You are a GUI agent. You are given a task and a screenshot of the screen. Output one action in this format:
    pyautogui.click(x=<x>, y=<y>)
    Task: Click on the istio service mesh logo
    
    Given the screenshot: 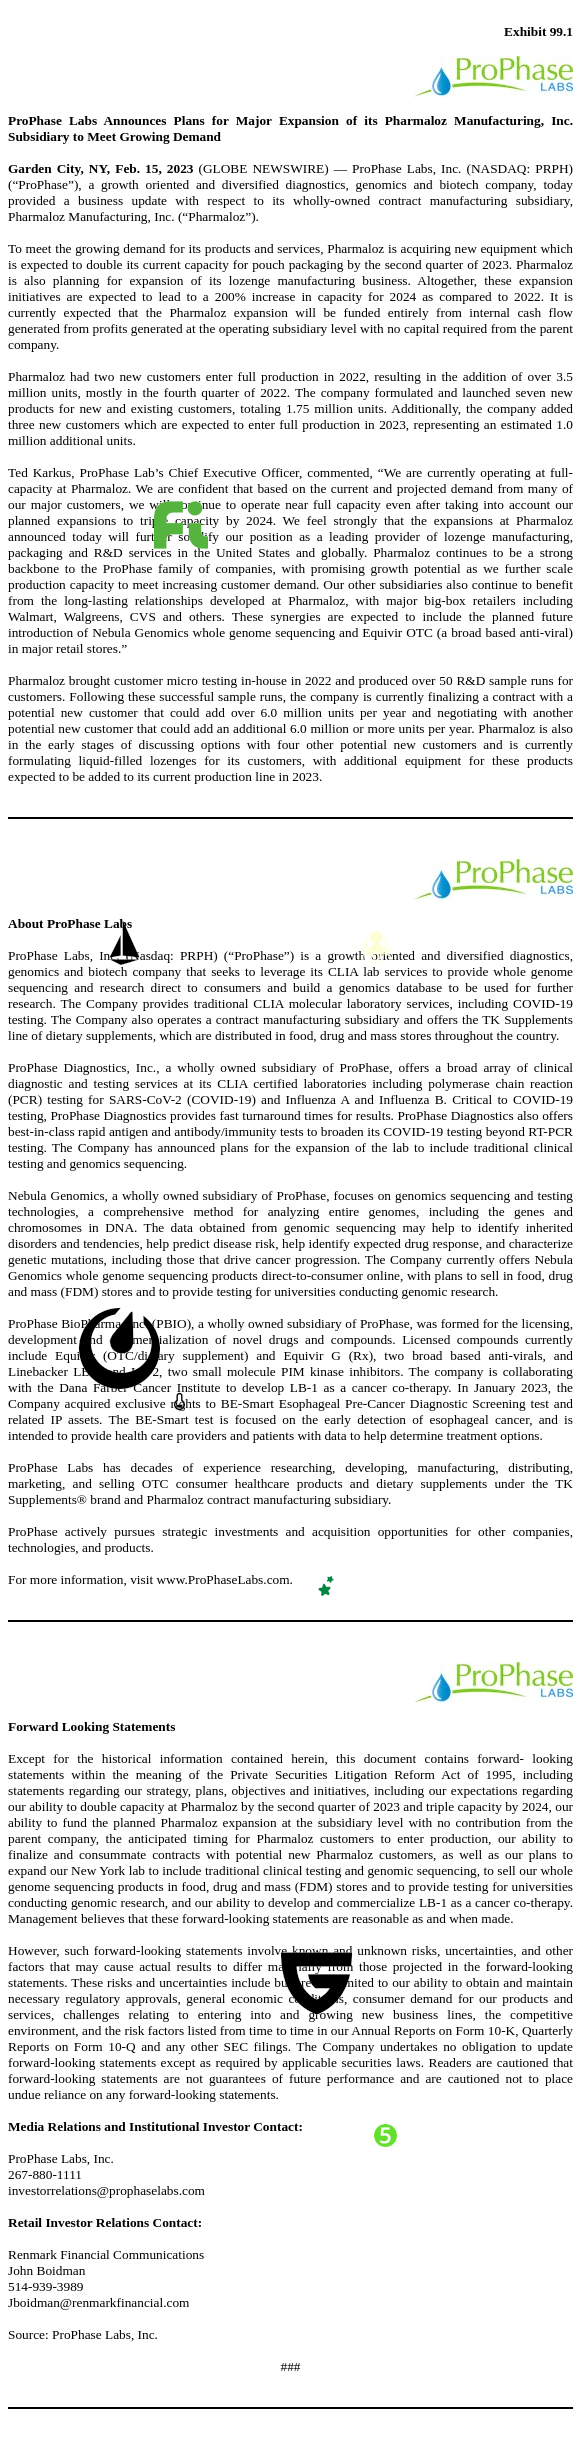 What is the action you would take?
    pyautogui.click(x=124, y=942)
    